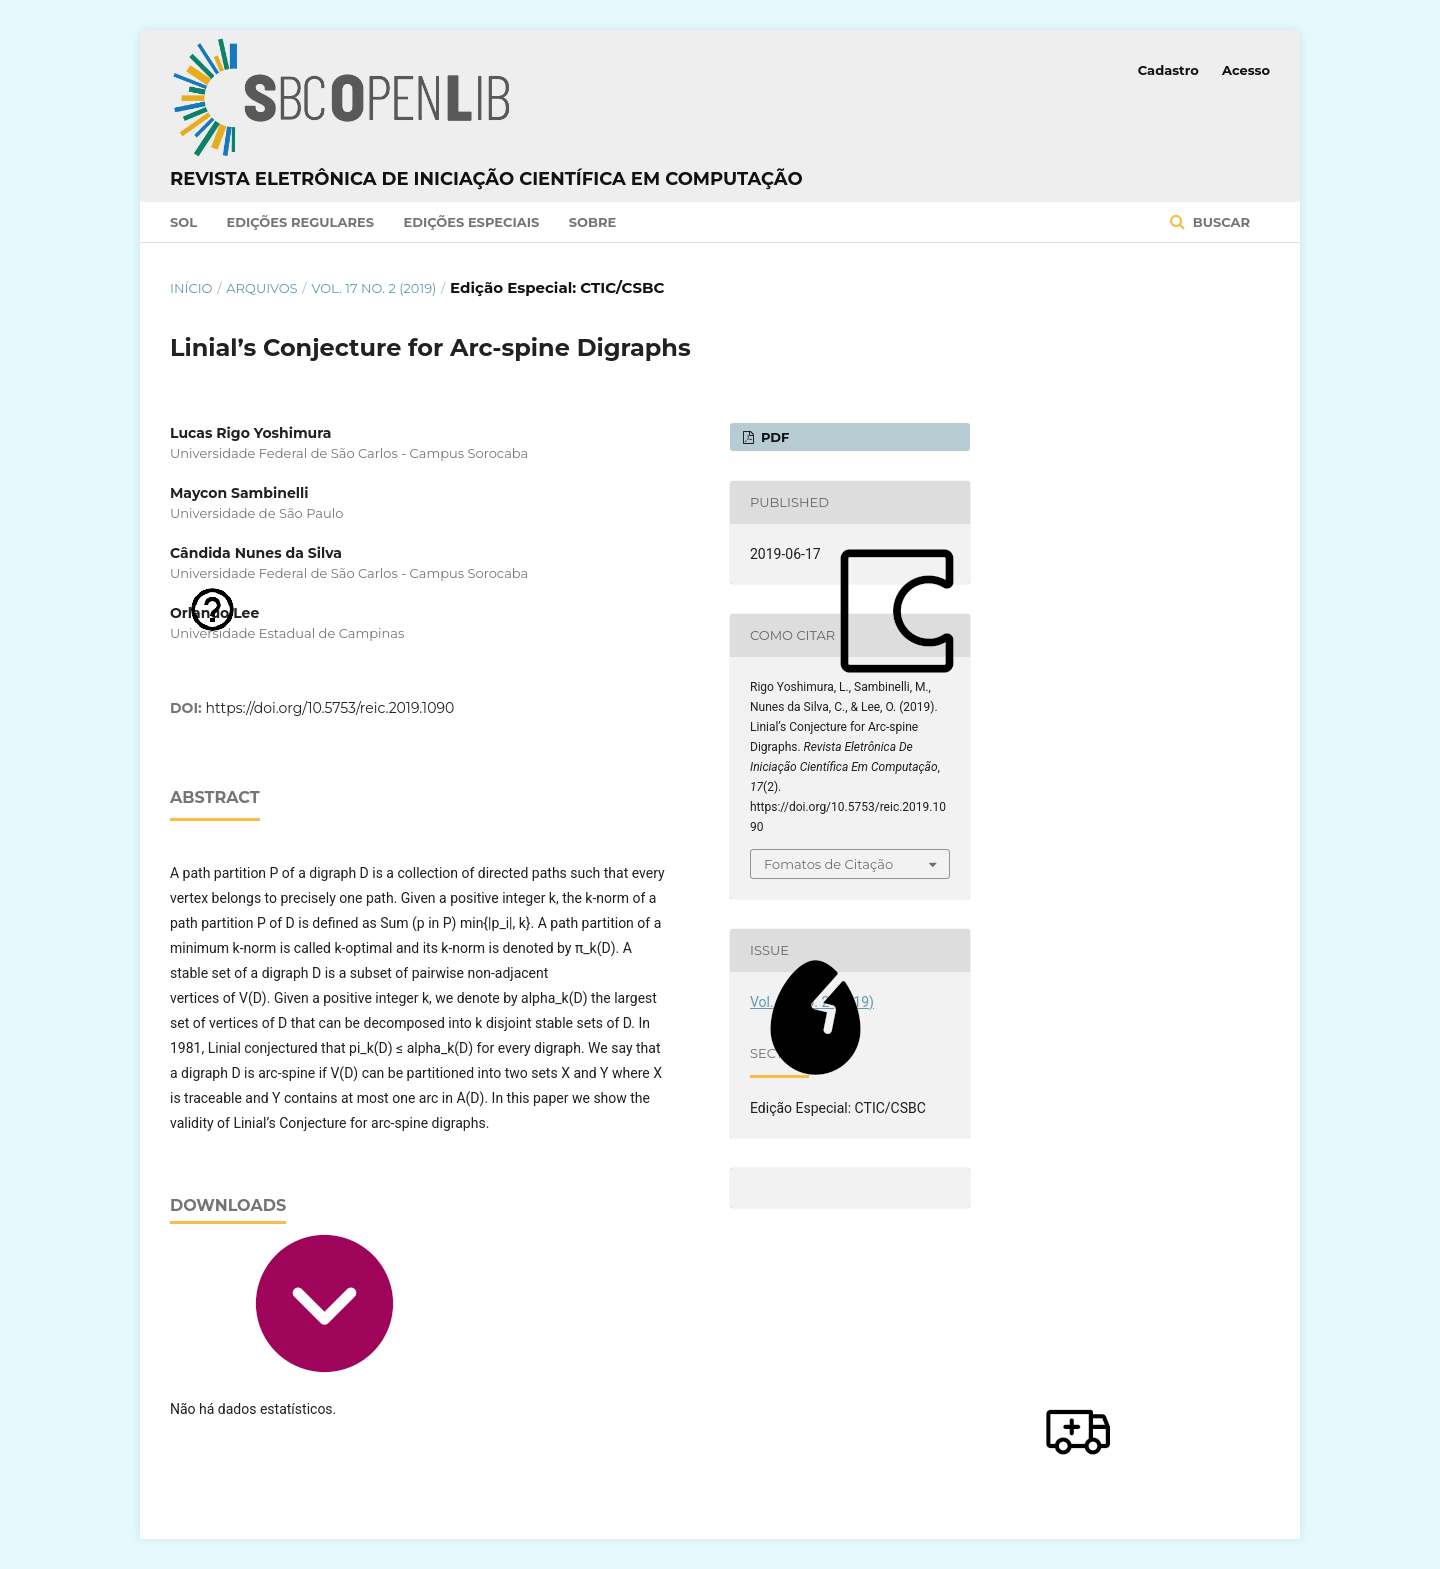 Image resolution: width=1440 pixels, height=1569 pixels. Describe the element at coordinates (1076, 1429) in the screenshot. I see `access emergency medical services` at that location.